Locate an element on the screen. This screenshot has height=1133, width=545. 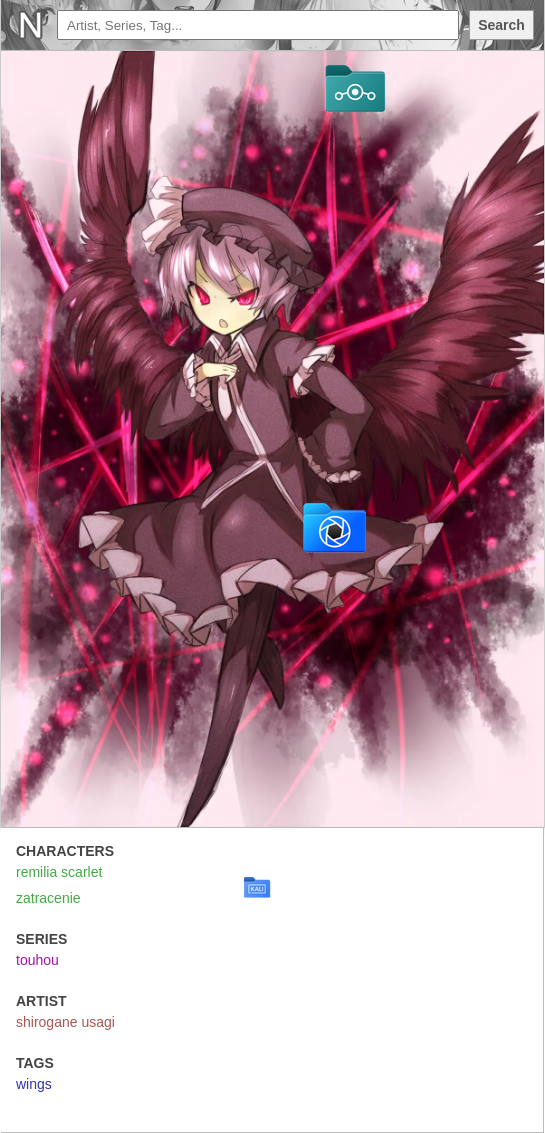
open keyshot project files folder is located at coordinates (334, 529).